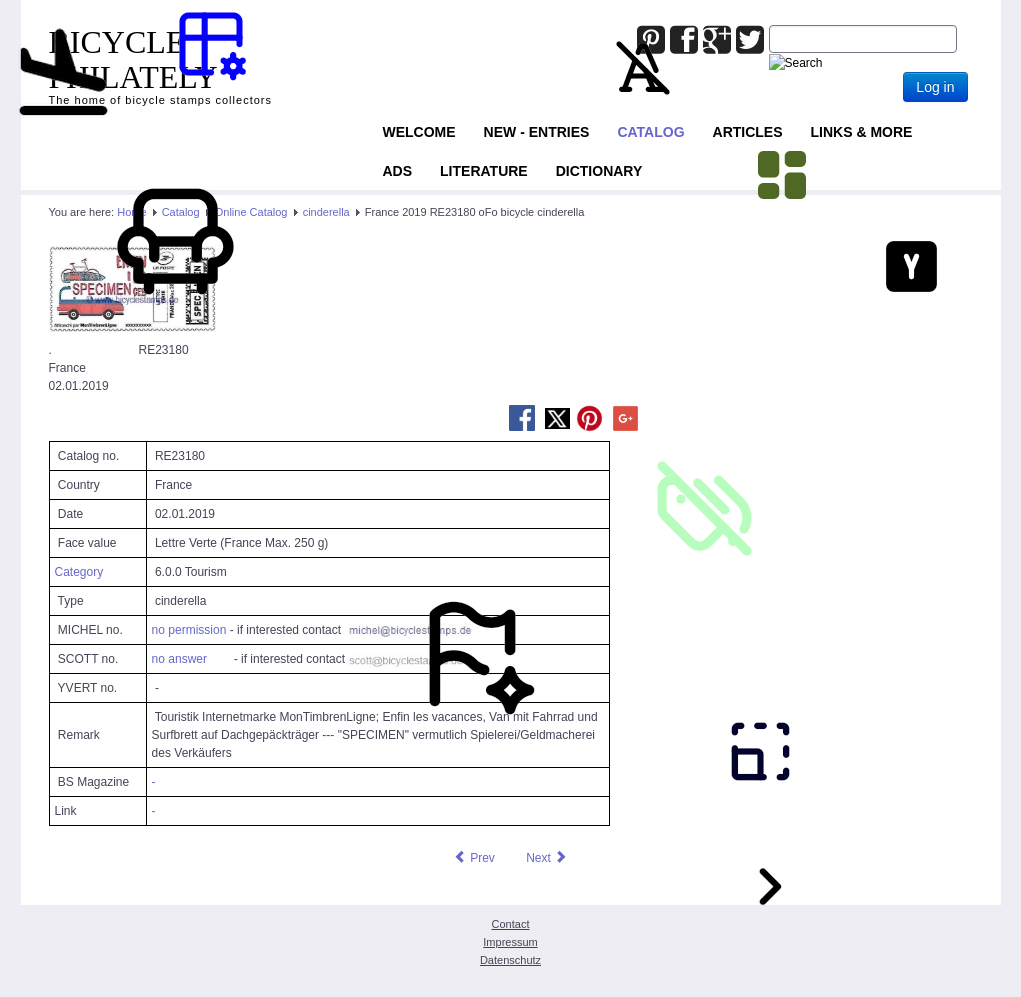  Describe the element at coordinates (63, 73) in the screenshot. I see `indicates arriving flight status` at that location.